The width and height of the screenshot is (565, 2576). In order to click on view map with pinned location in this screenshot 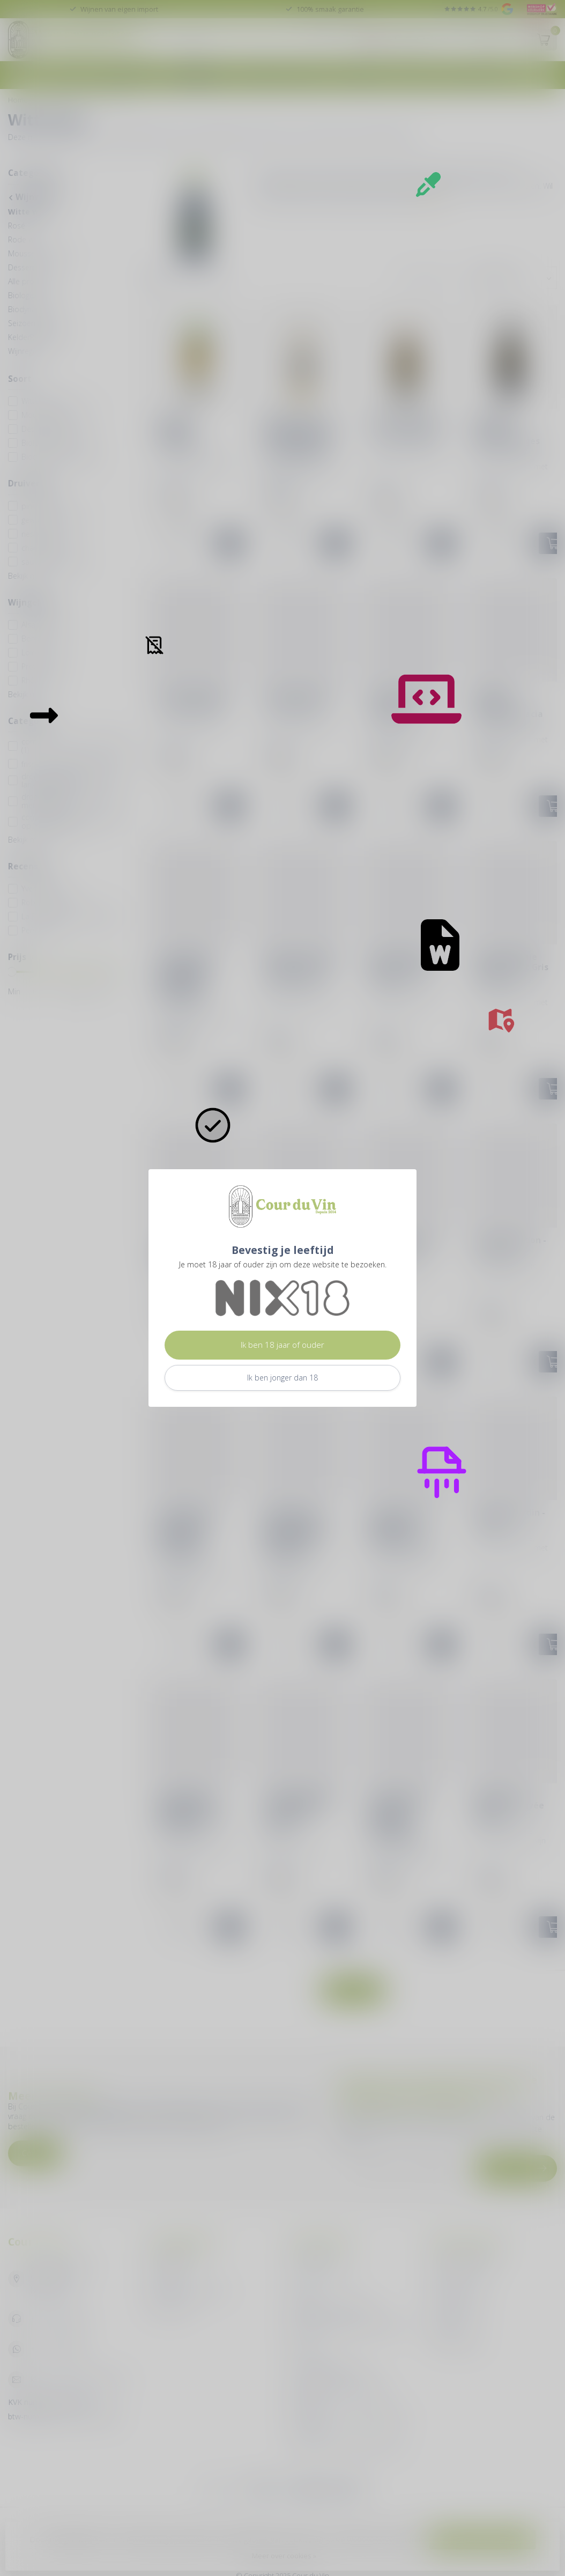, I will do `click(500, 1020)`.